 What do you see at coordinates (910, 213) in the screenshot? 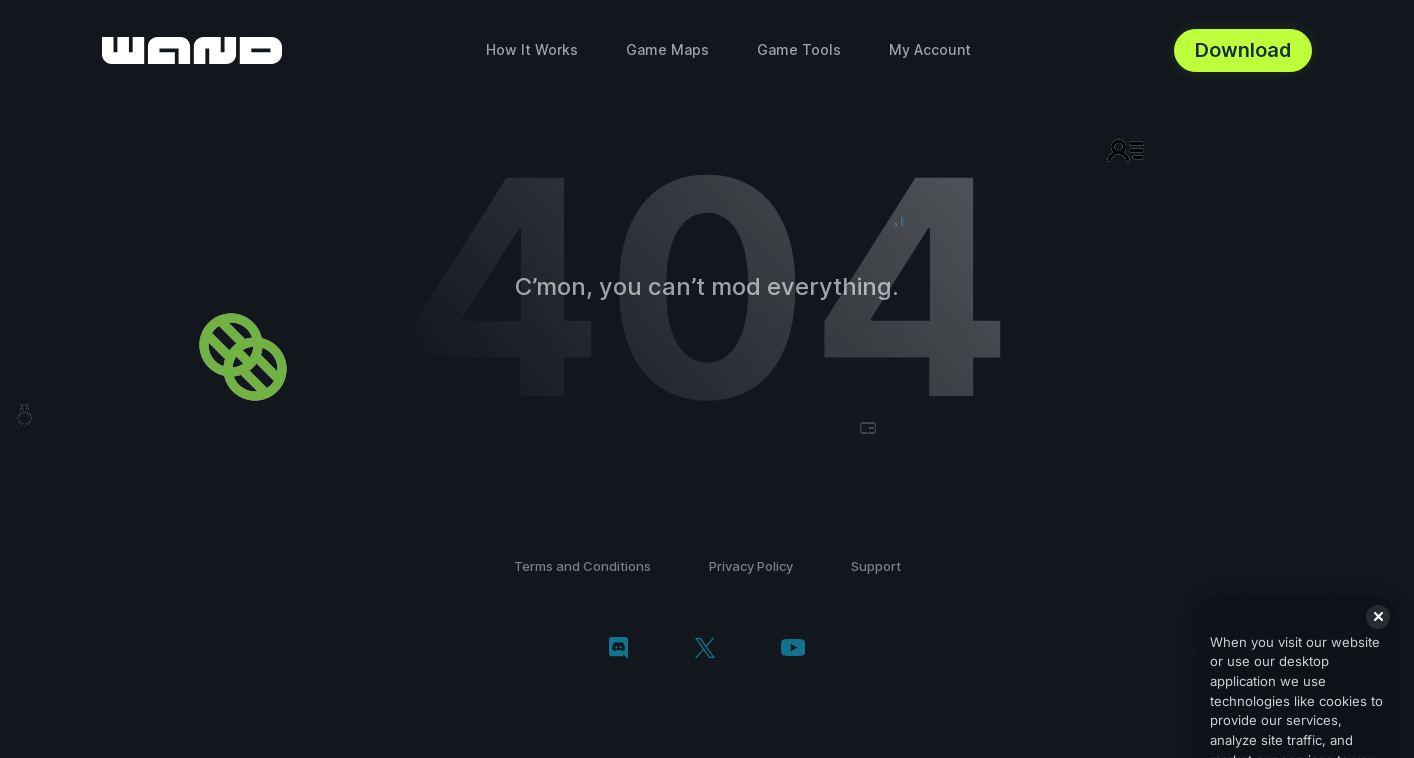
I see `indicates weak cellular signal strength` at bounding box center [910, 213].